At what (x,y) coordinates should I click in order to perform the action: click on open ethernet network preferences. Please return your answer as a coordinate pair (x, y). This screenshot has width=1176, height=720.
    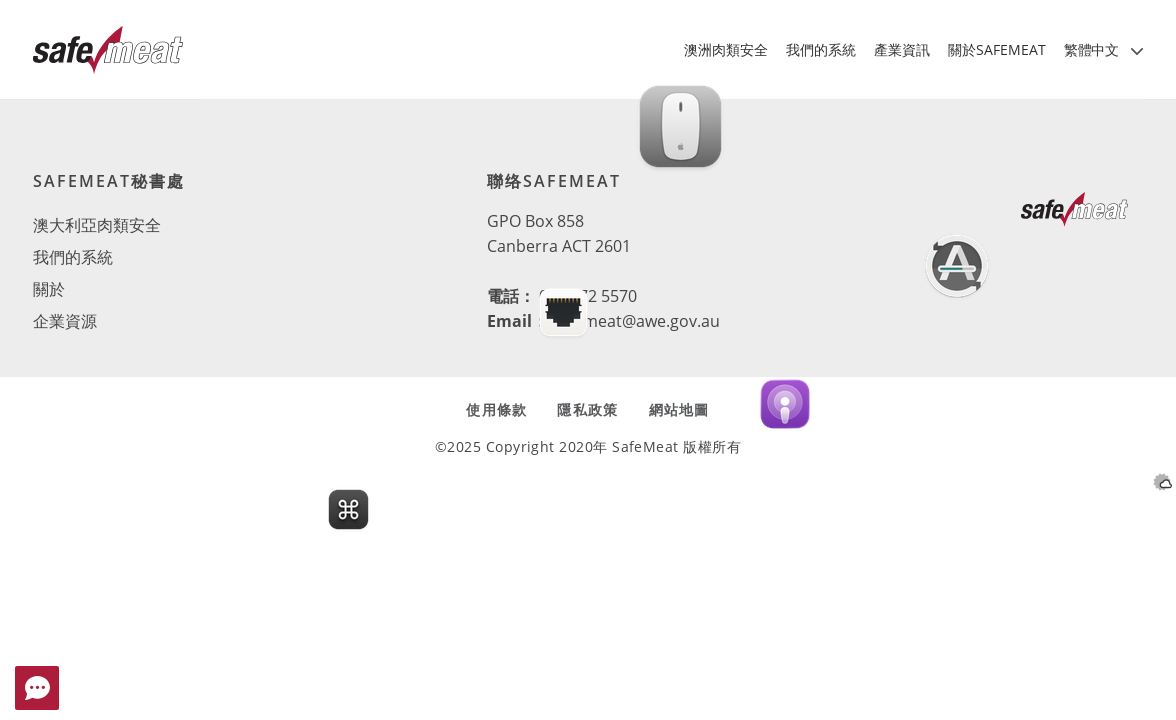
    Looking at the image, I should click on (563, 312).